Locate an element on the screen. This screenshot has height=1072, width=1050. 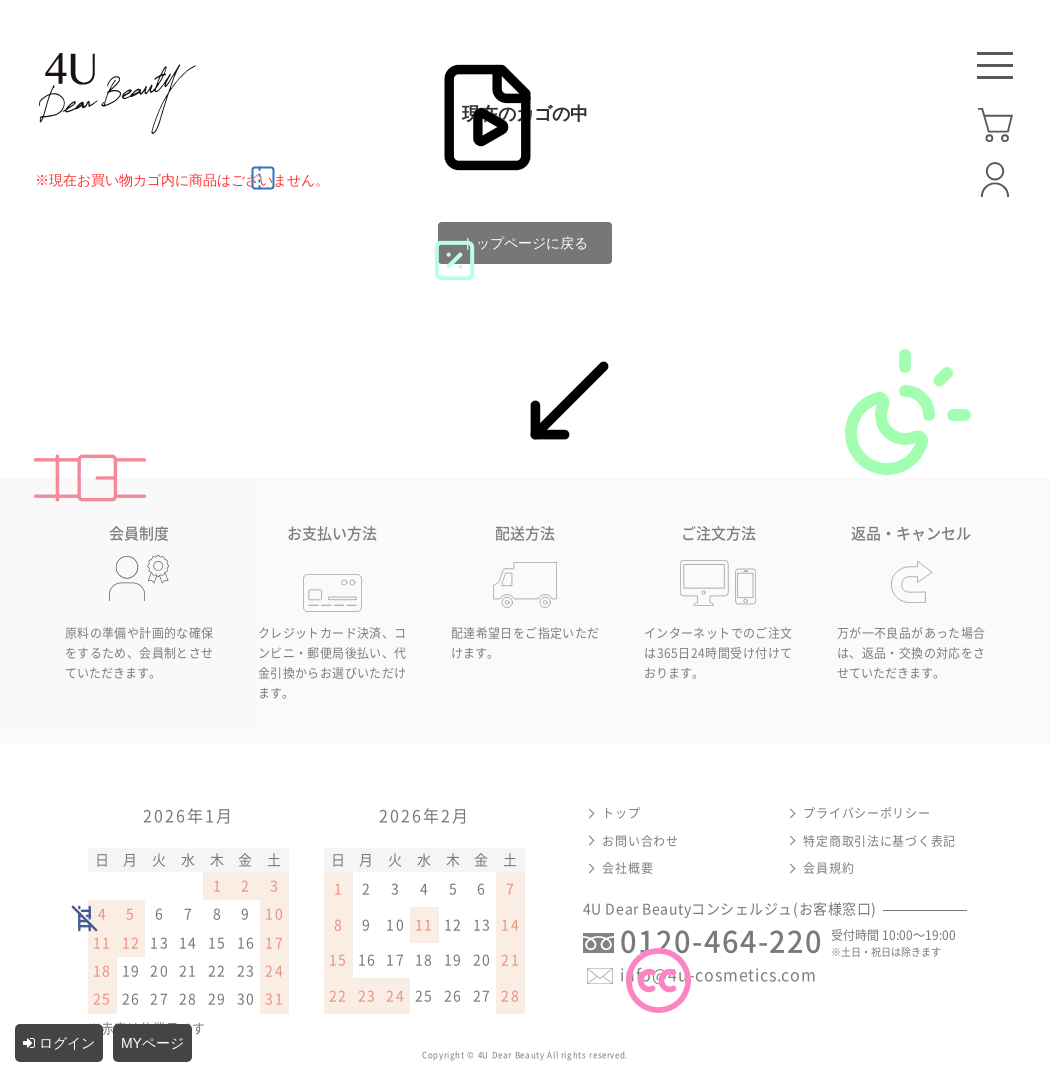
ladder access disabled or unavailable is located at coordinates (84, 918).